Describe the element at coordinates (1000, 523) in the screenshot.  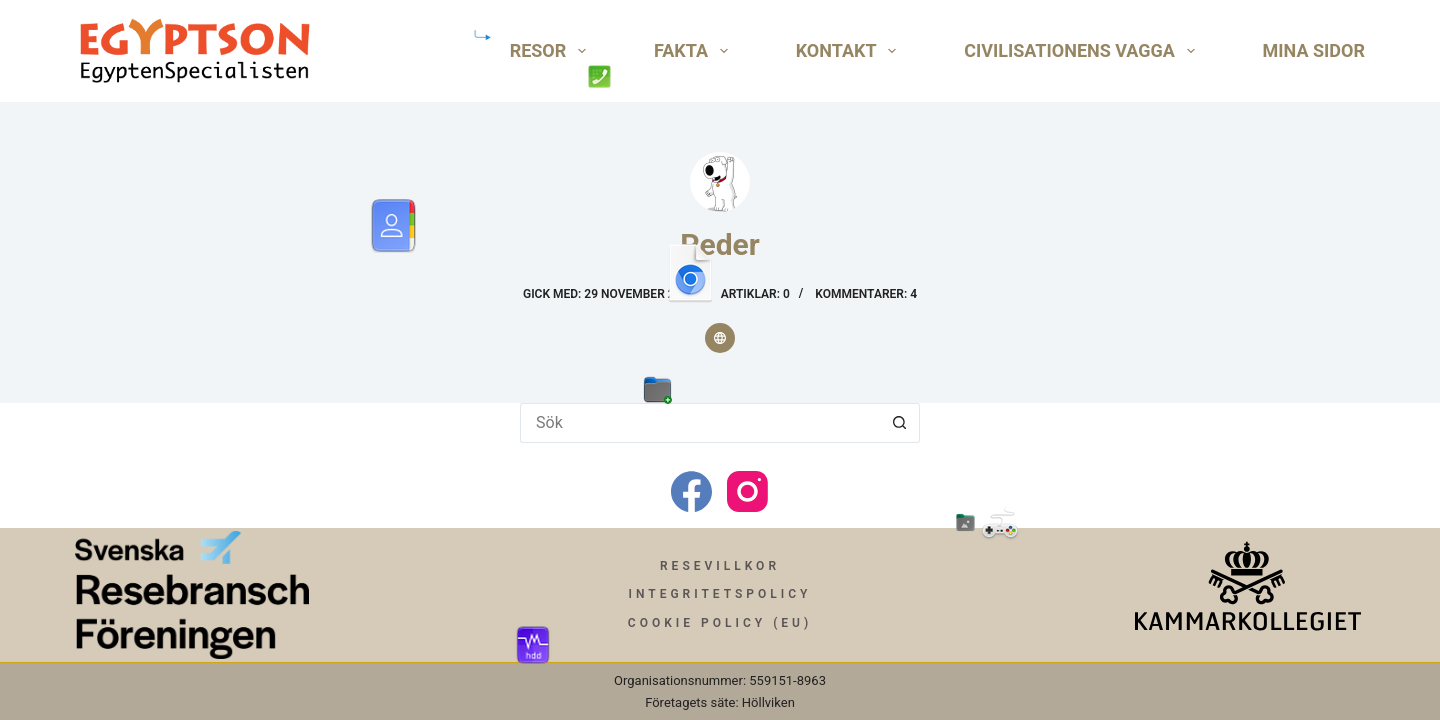
I see `configure gaming controller settings` at that location.